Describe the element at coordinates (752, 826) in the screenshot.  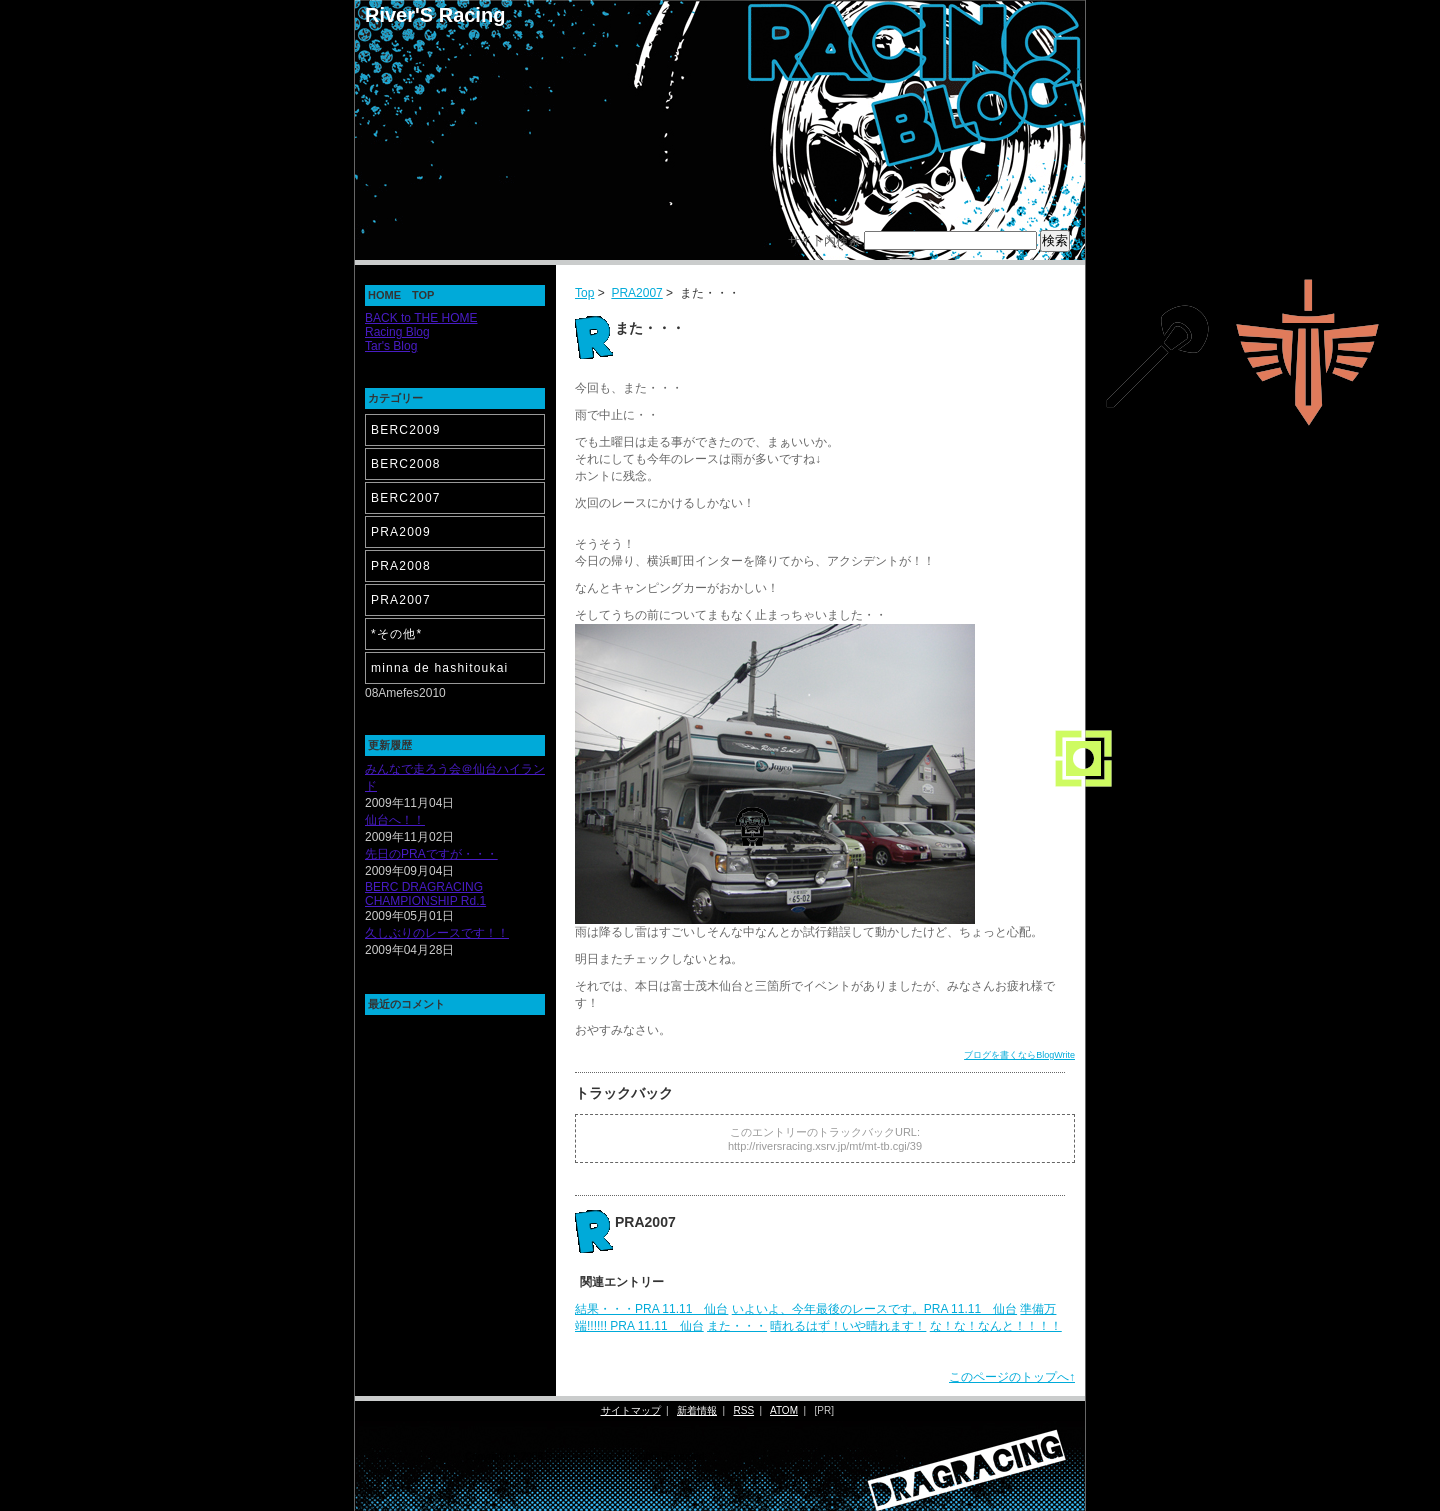
I see `view colombian cultural artifacts` at that location.